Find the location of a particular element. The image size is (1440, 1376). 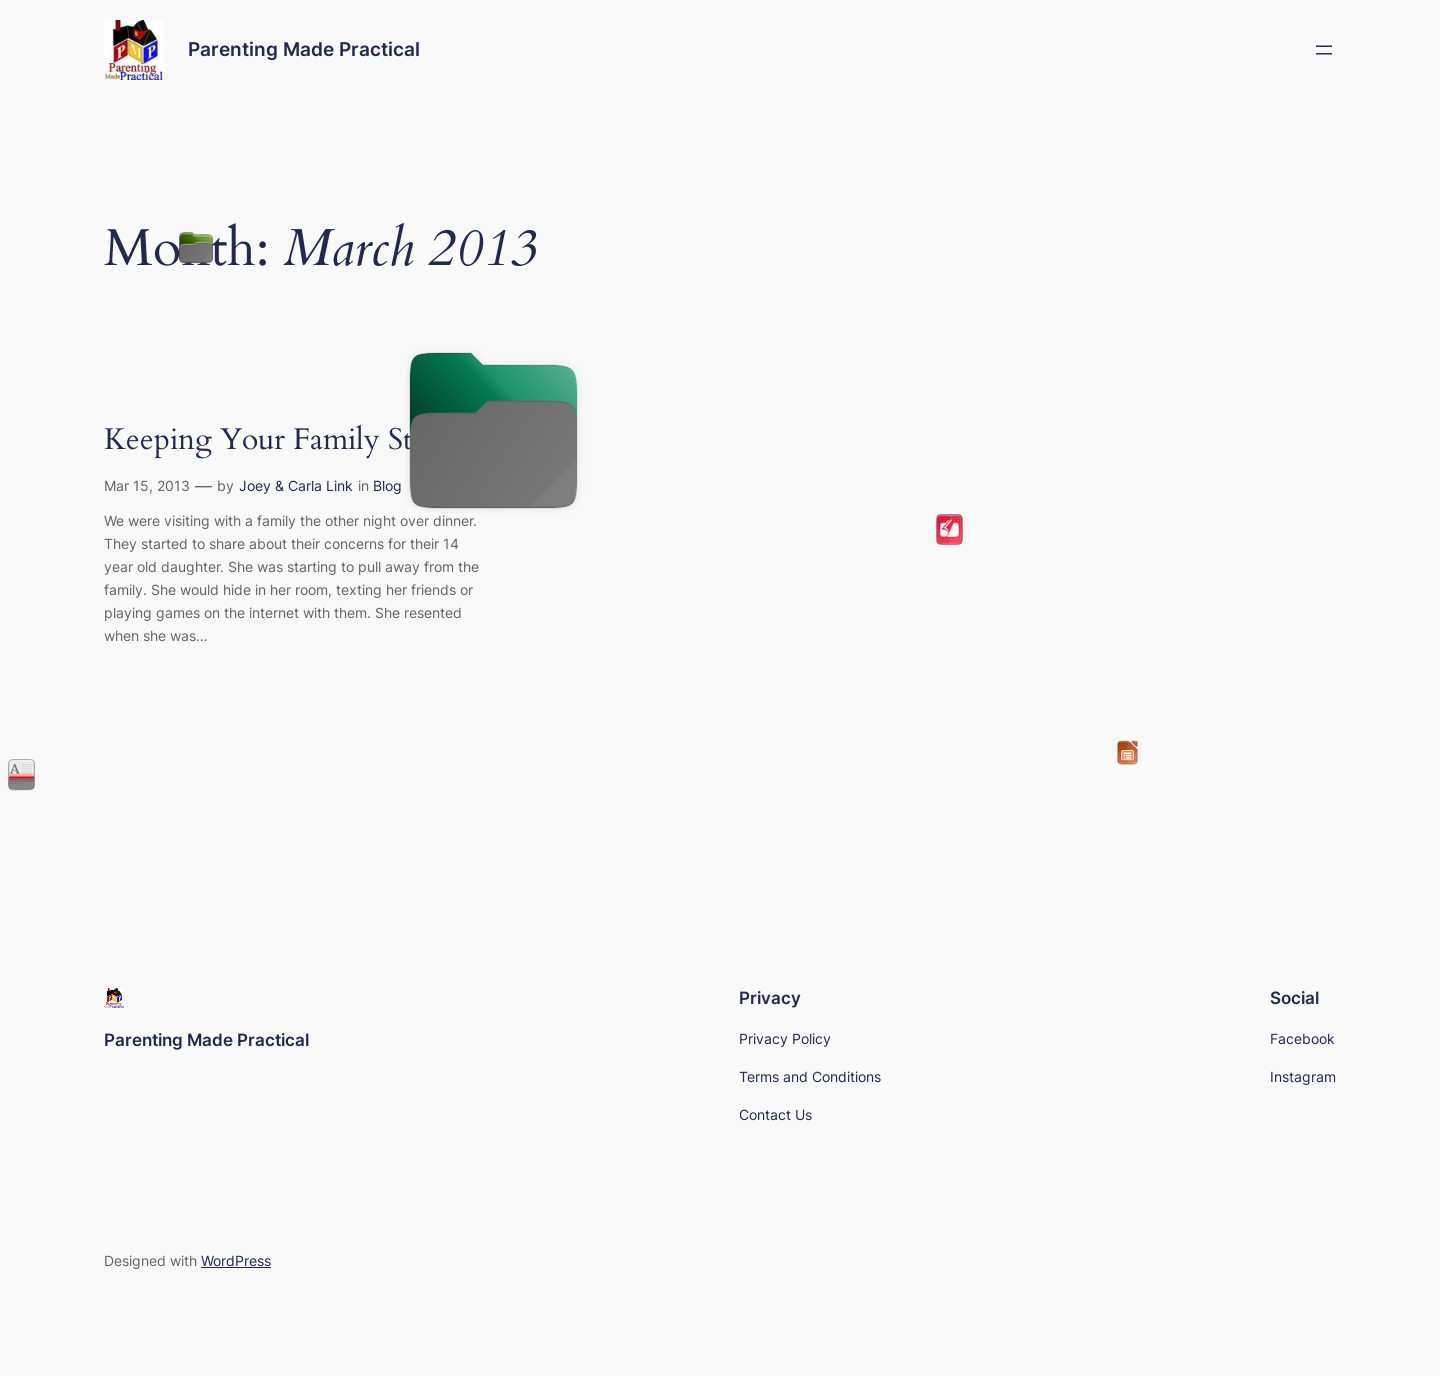

an eps vector file is located at coordinates (949, 529).